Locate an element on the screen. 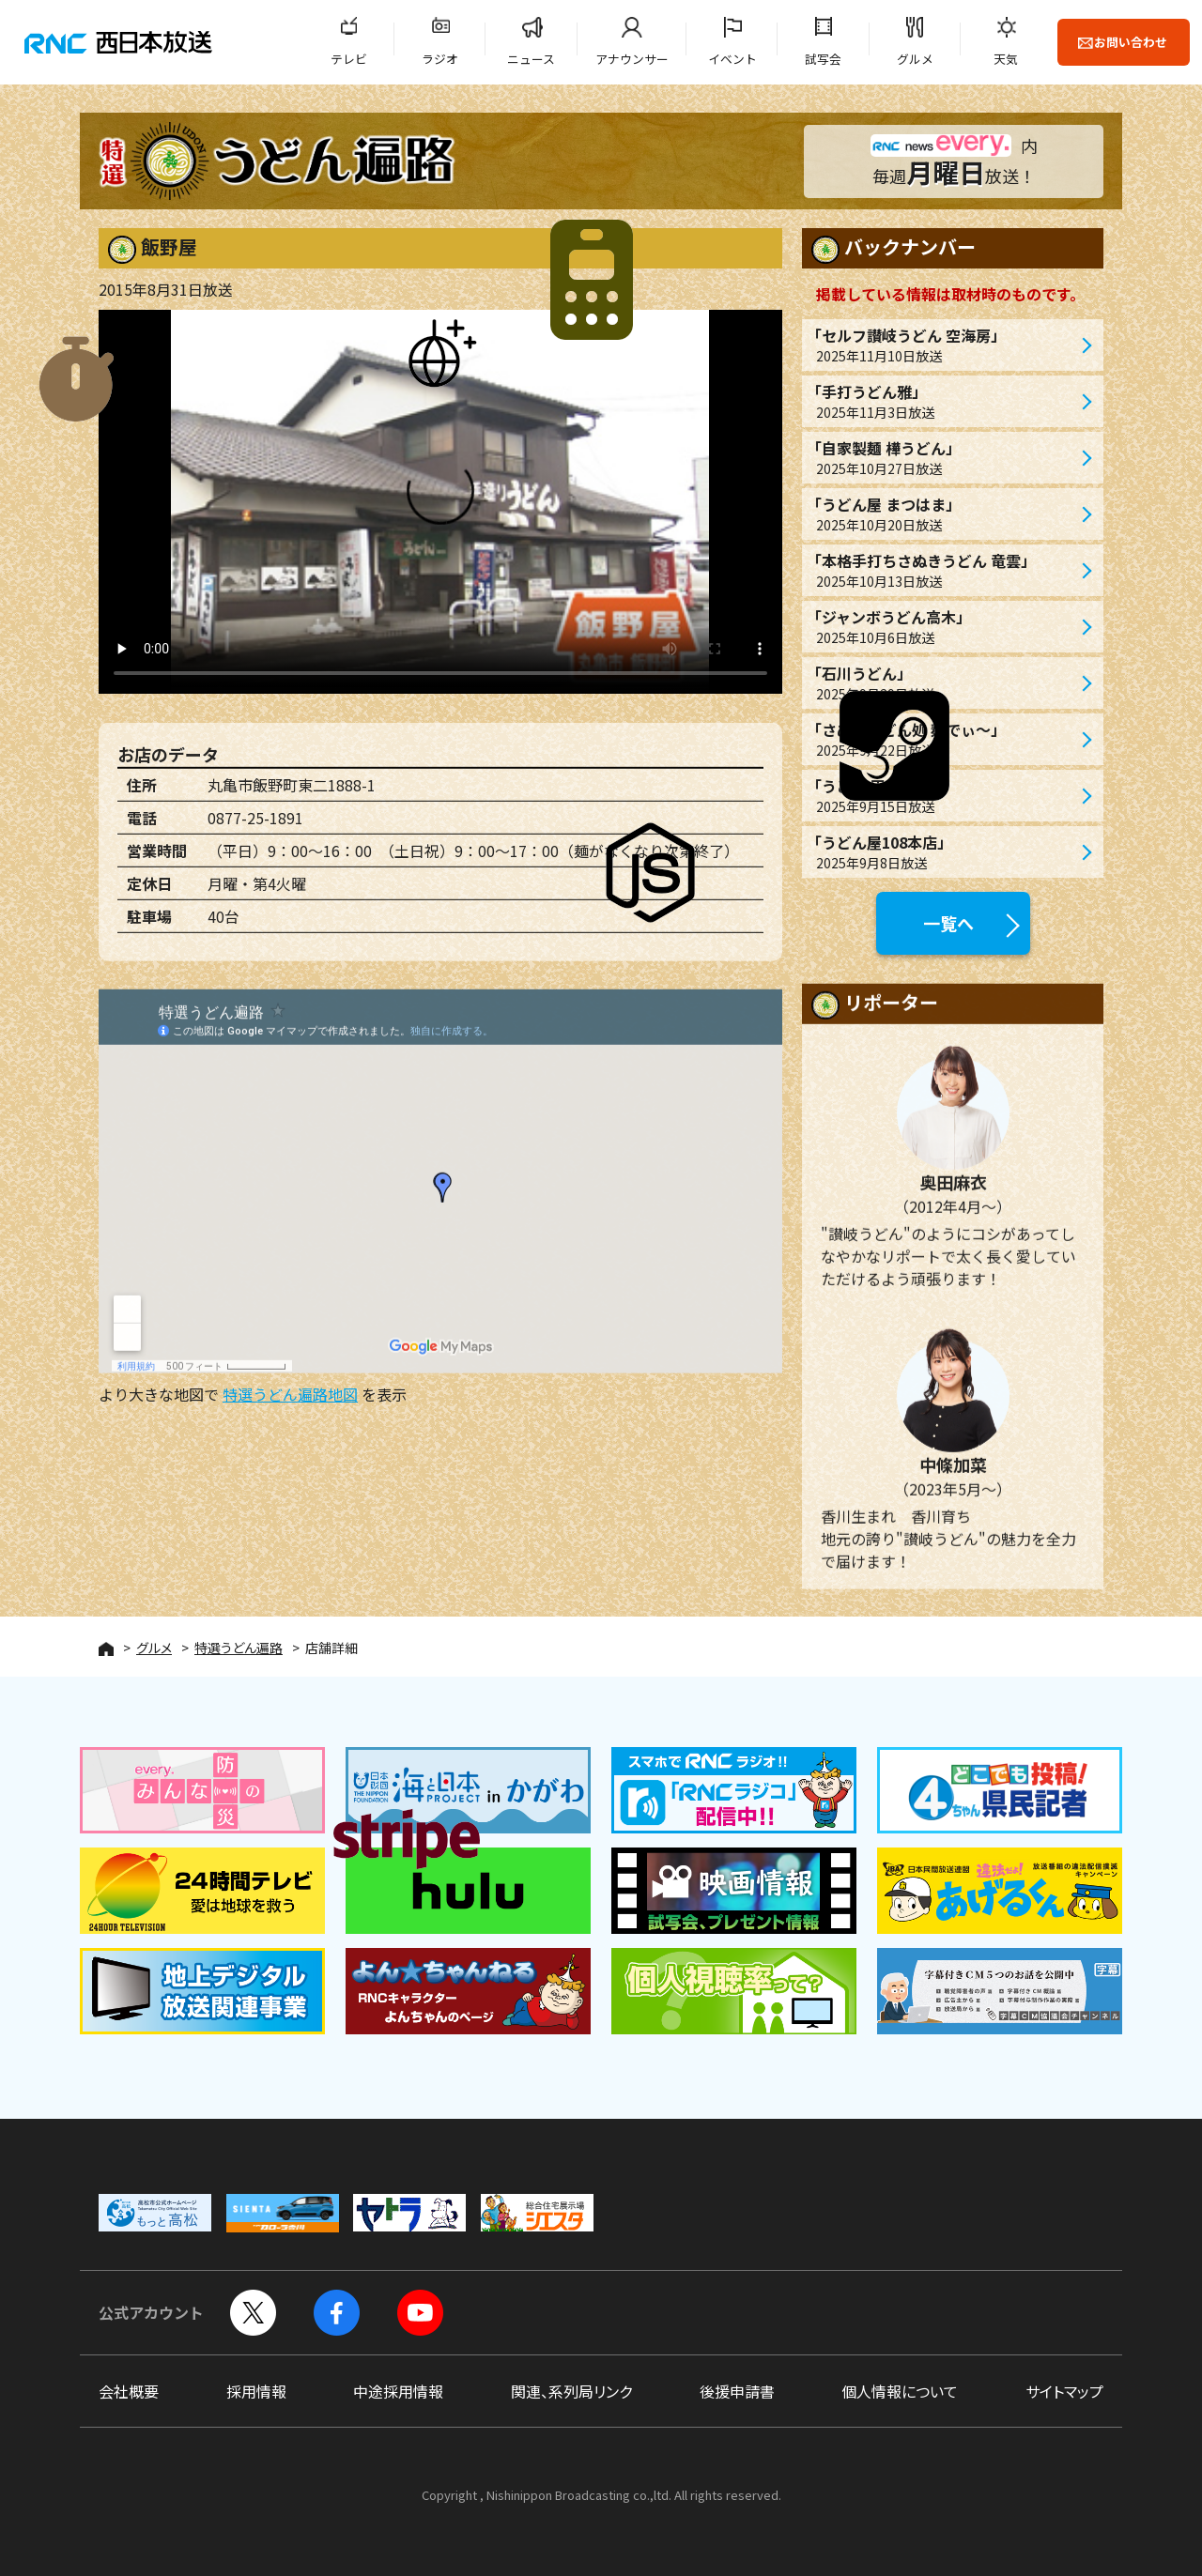  start or stop a timer is located at coordinates (75, 379).